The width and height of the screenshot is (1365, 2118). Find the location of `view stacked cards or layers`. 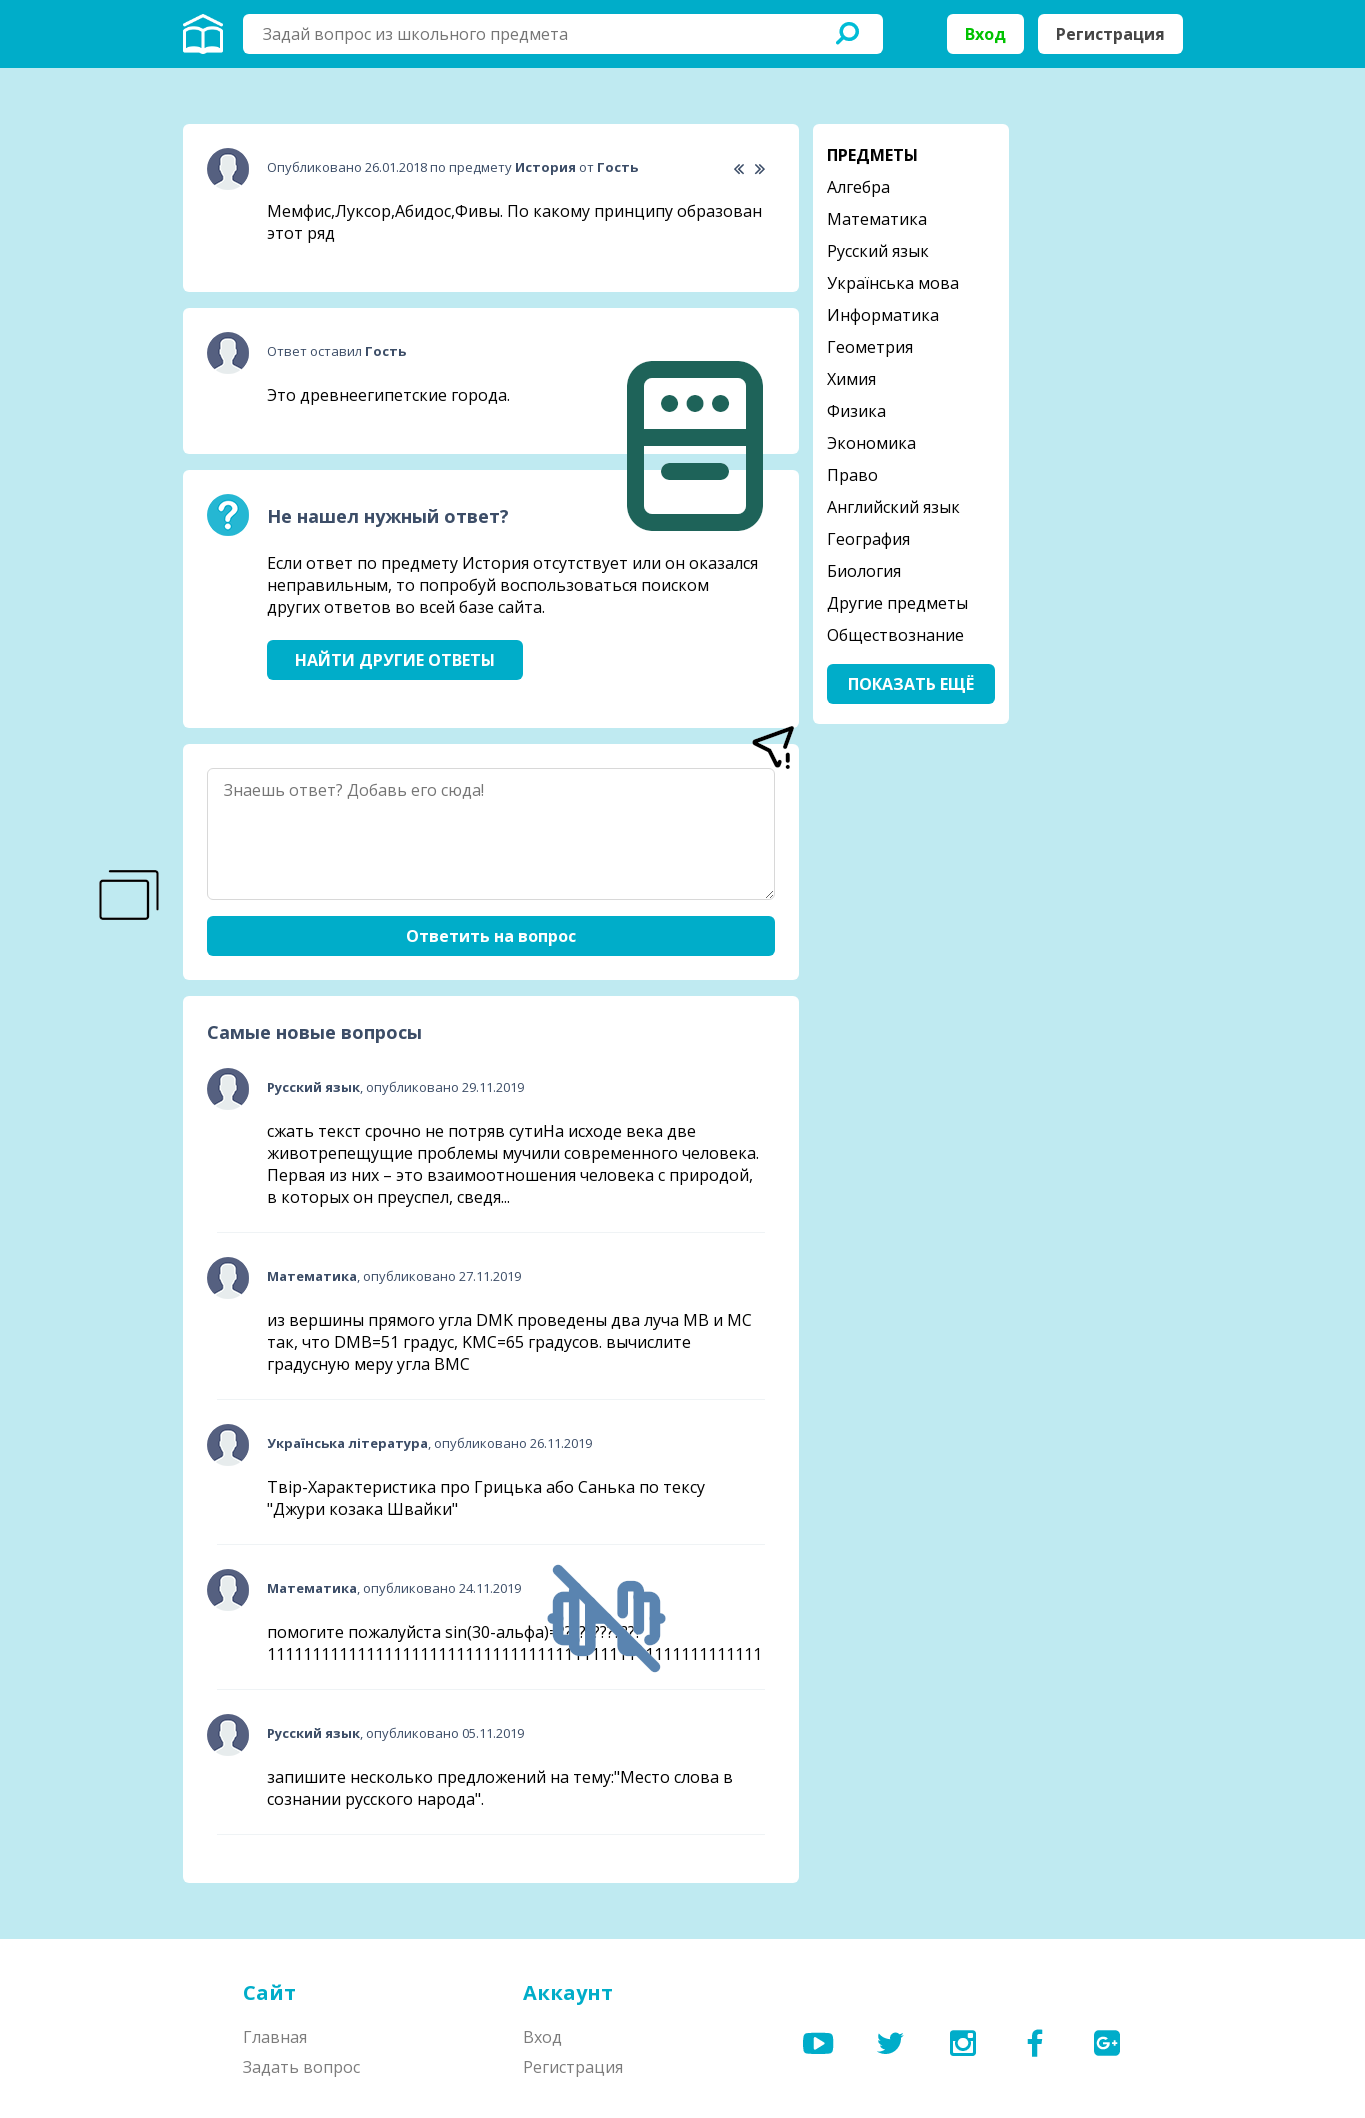

view stacked cards or layers is located at coordinates (129, 895).